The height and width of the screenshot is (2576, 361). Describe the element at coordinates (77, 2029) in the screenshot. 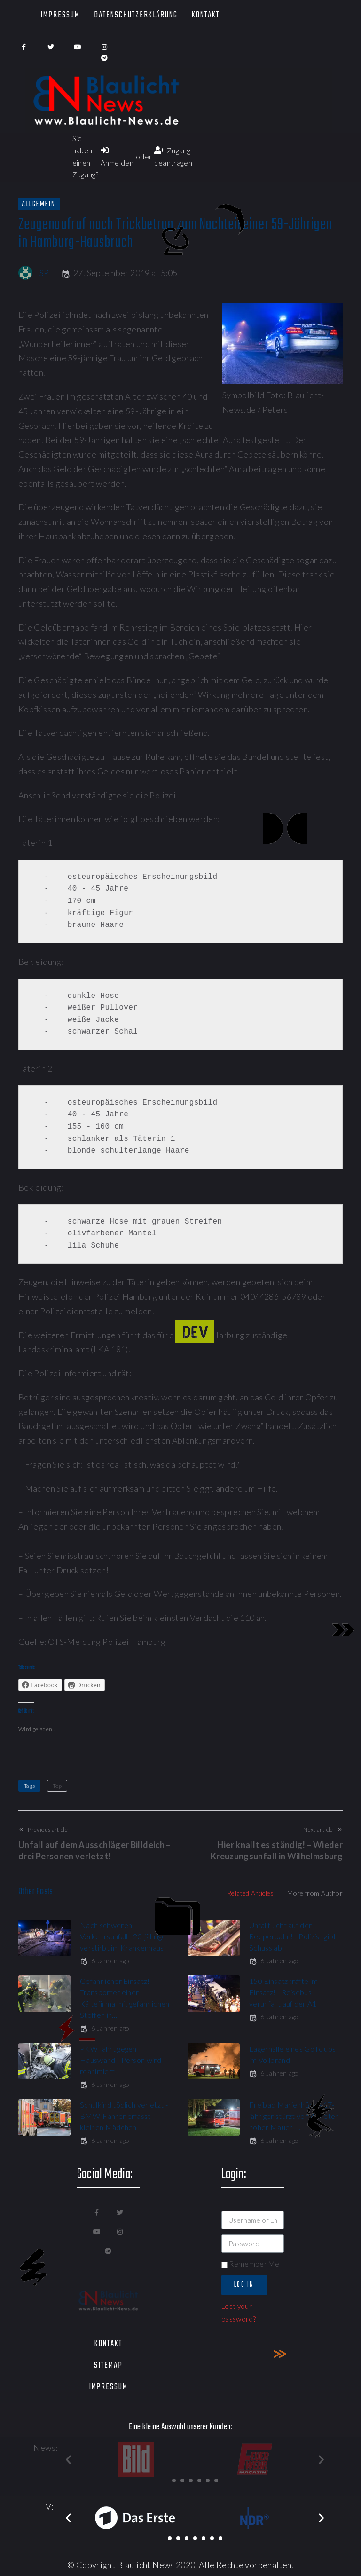

I see `open hyper terminal application` at that location.